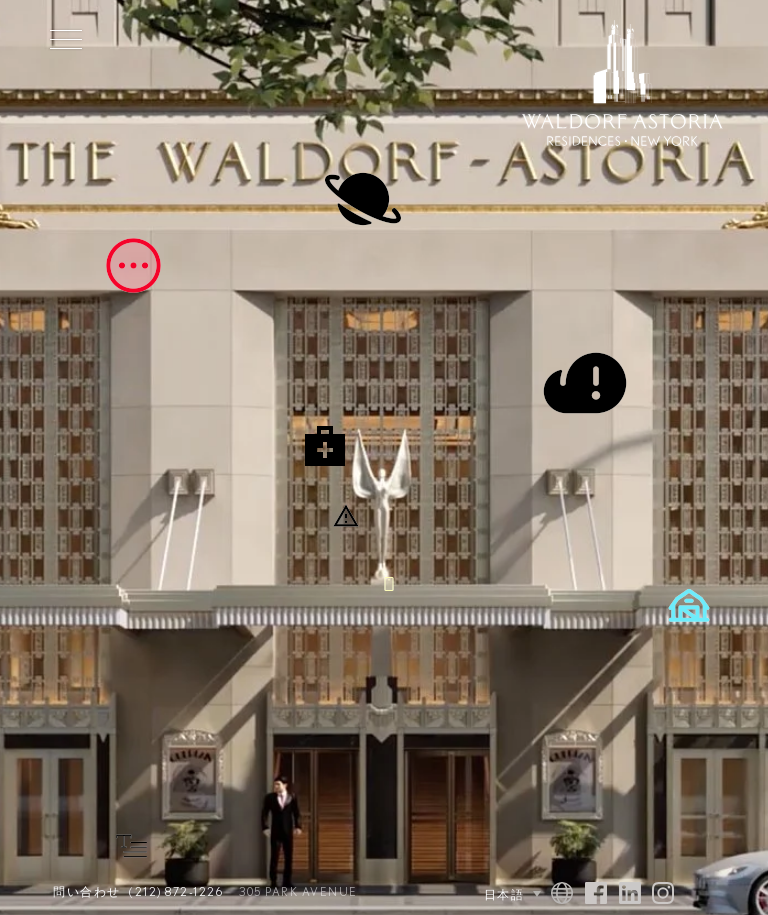 The height and width of the screenshot is (915, 768). I want to click on access device camera settings, so click(389, 584).